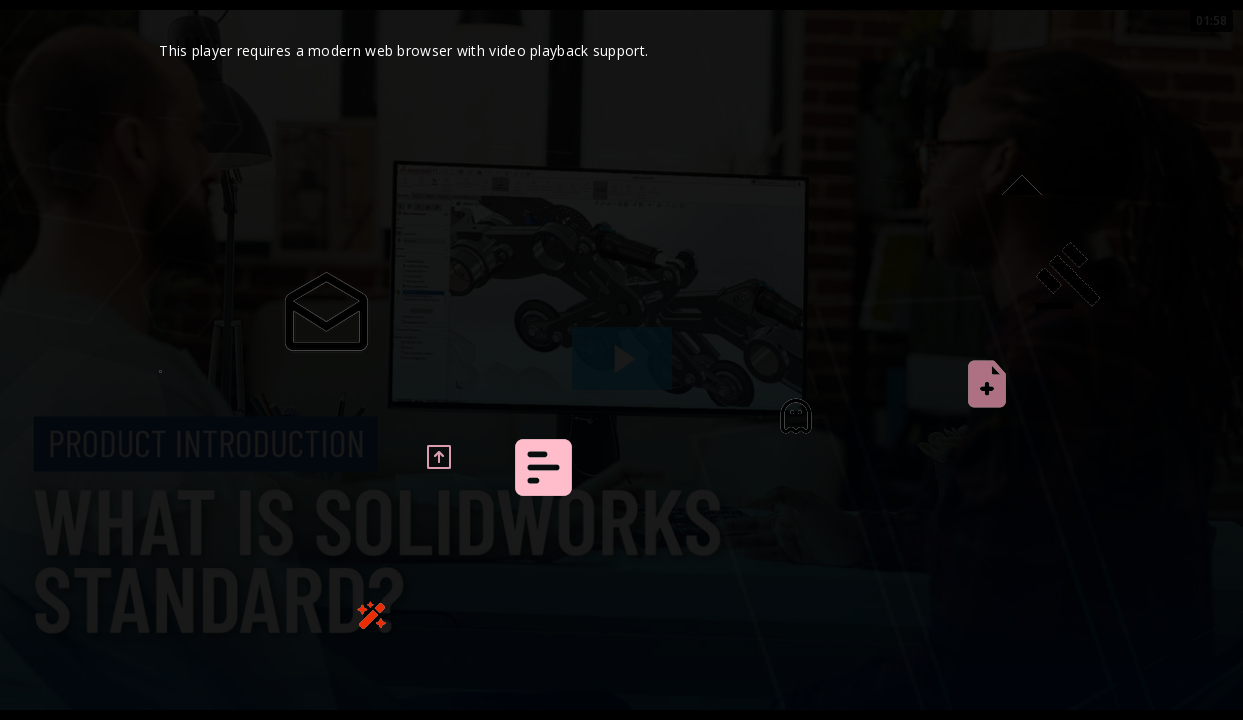 The height and width of the screenshot is (720, 1243). I want to click on toggle ghost mode or invisible status, so click(796, 416).